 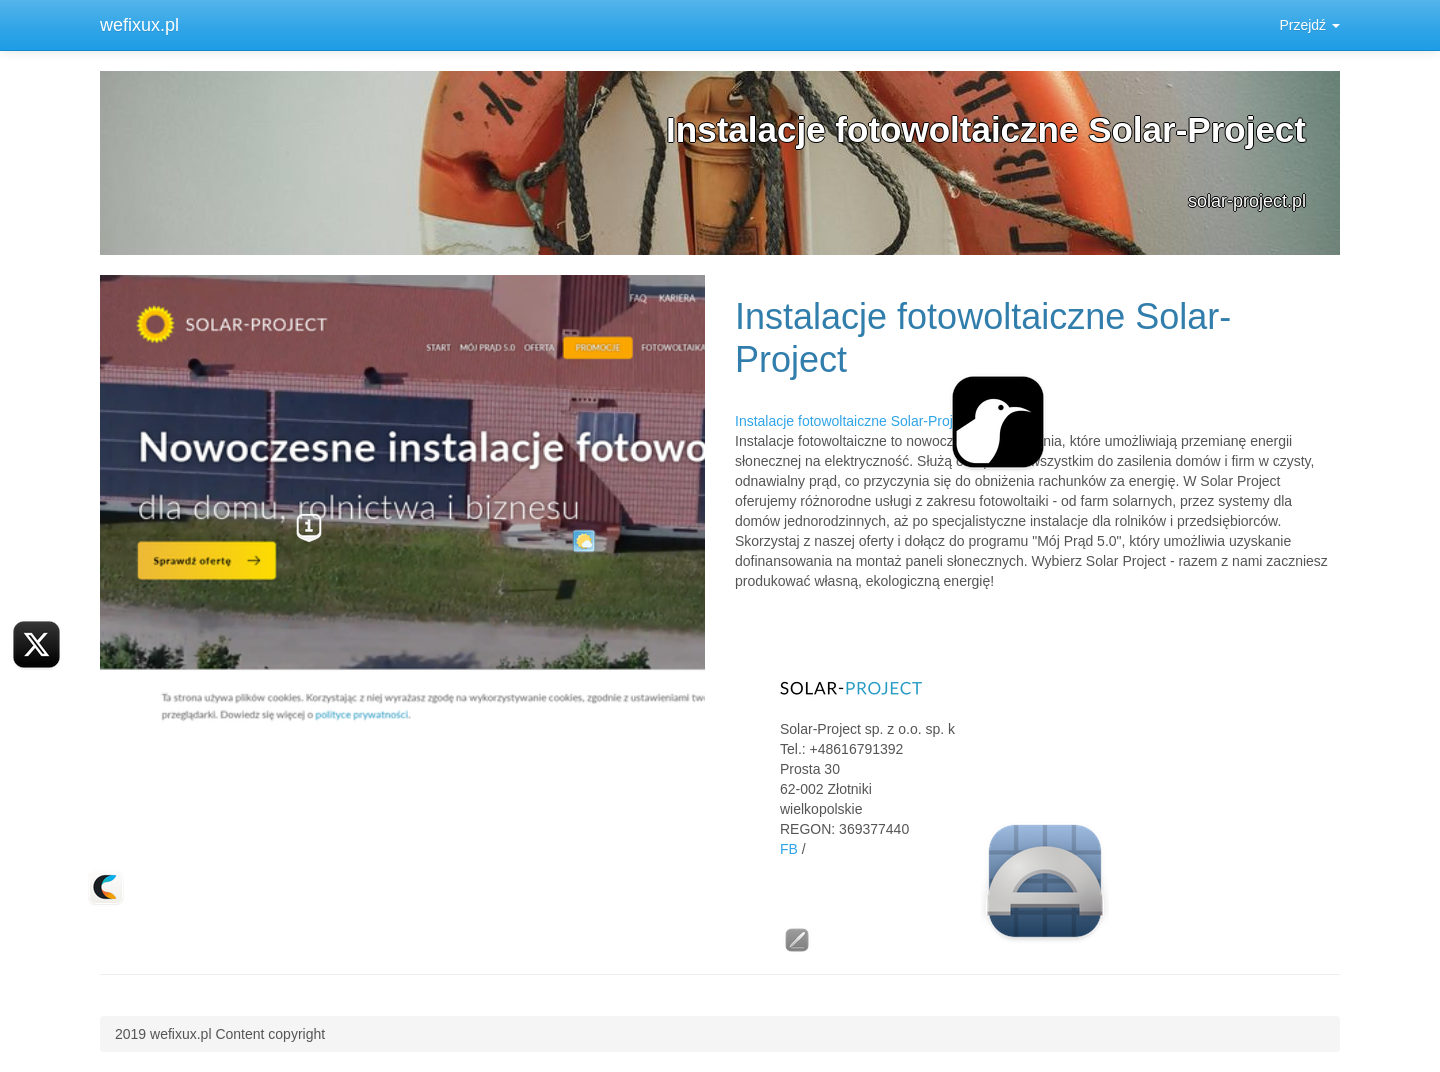 I want to click on open cinny matrix messaging client, so click(x=998, y=422).